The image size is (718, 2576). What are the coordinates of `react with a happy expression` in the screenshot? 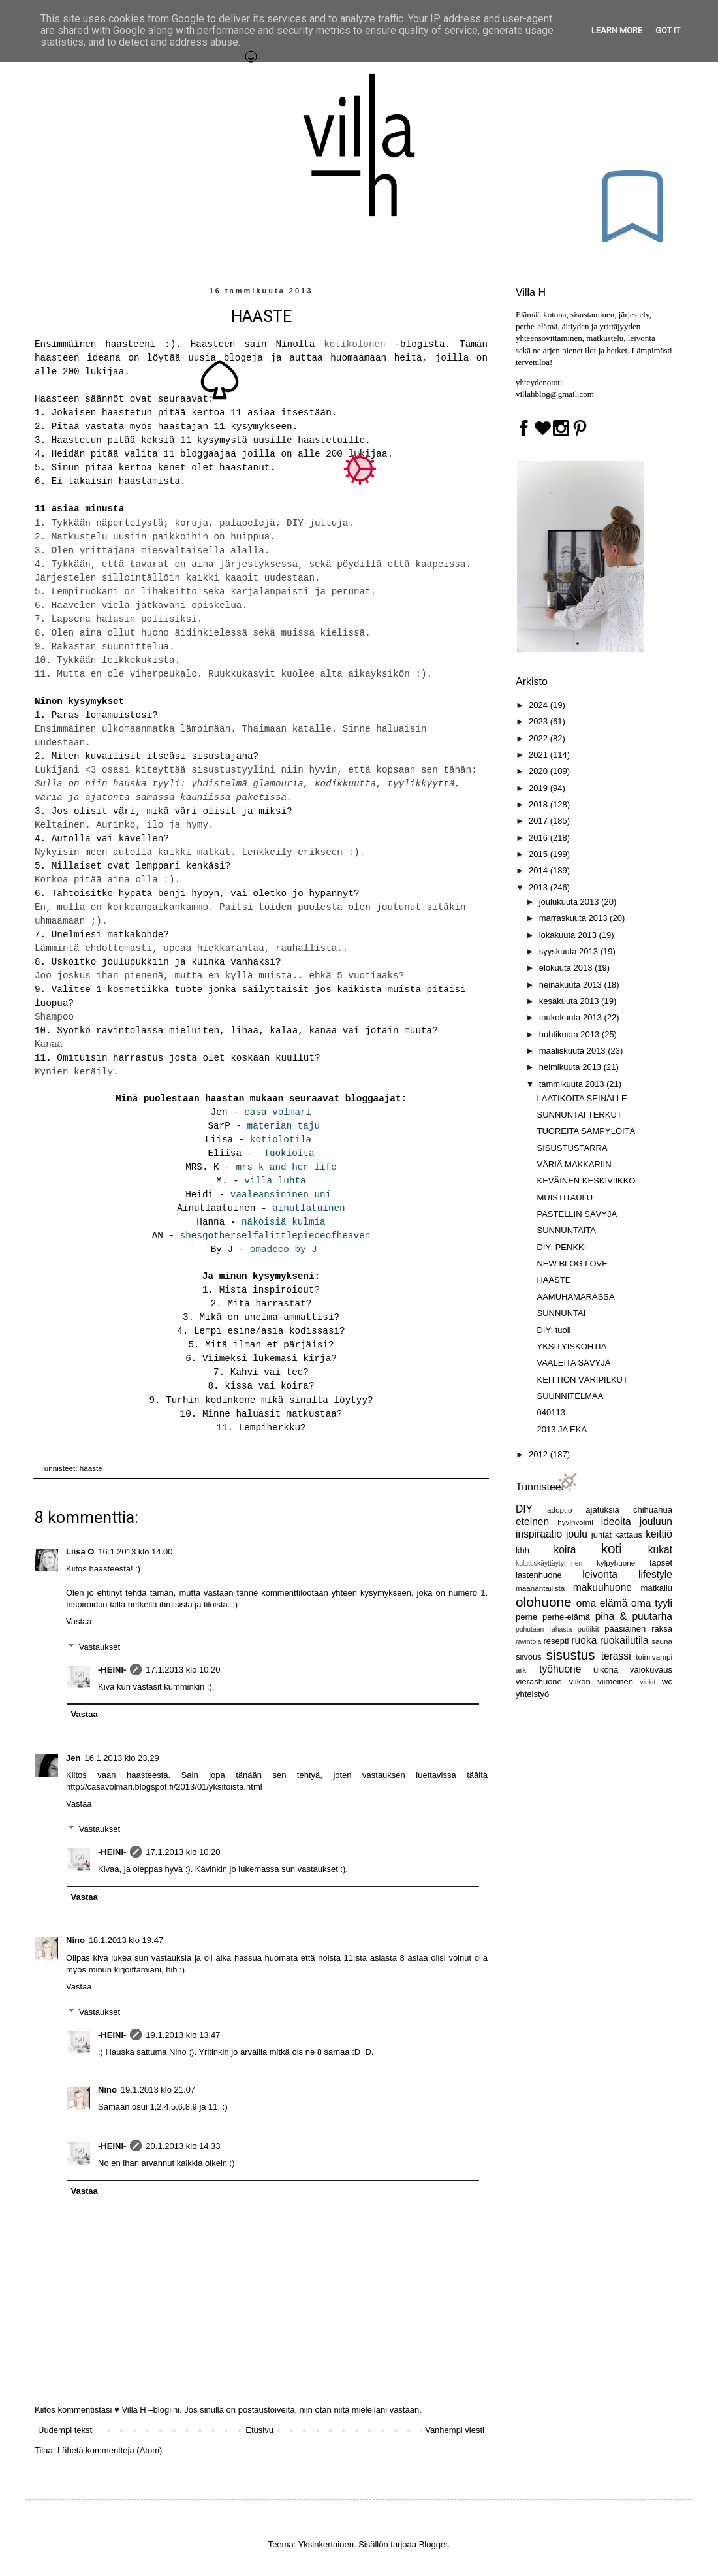 It's located at (251, 56).